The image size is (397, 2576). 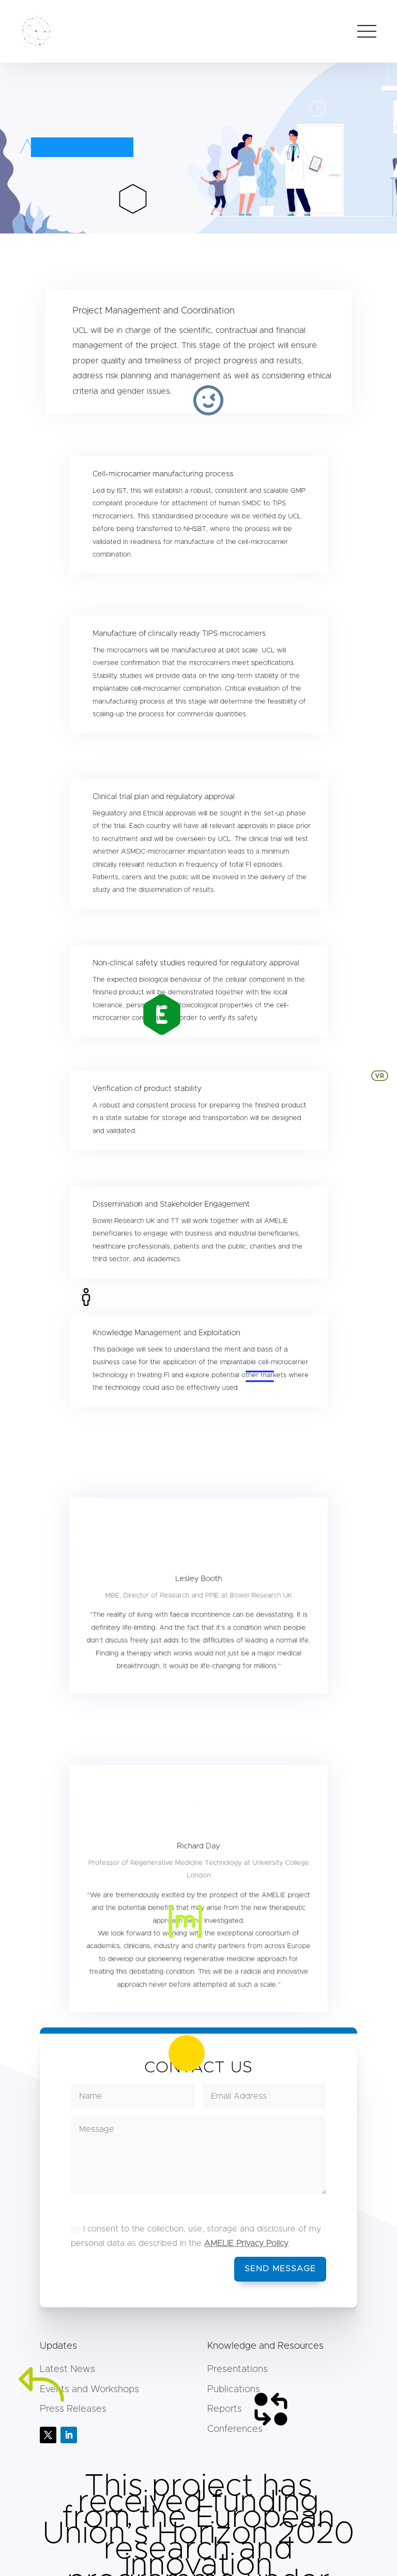 What do you see at coordinates (259, 1376) in the screenshot?
I see `indicates equality or comparison between values` at bounding box center [259, 1376].